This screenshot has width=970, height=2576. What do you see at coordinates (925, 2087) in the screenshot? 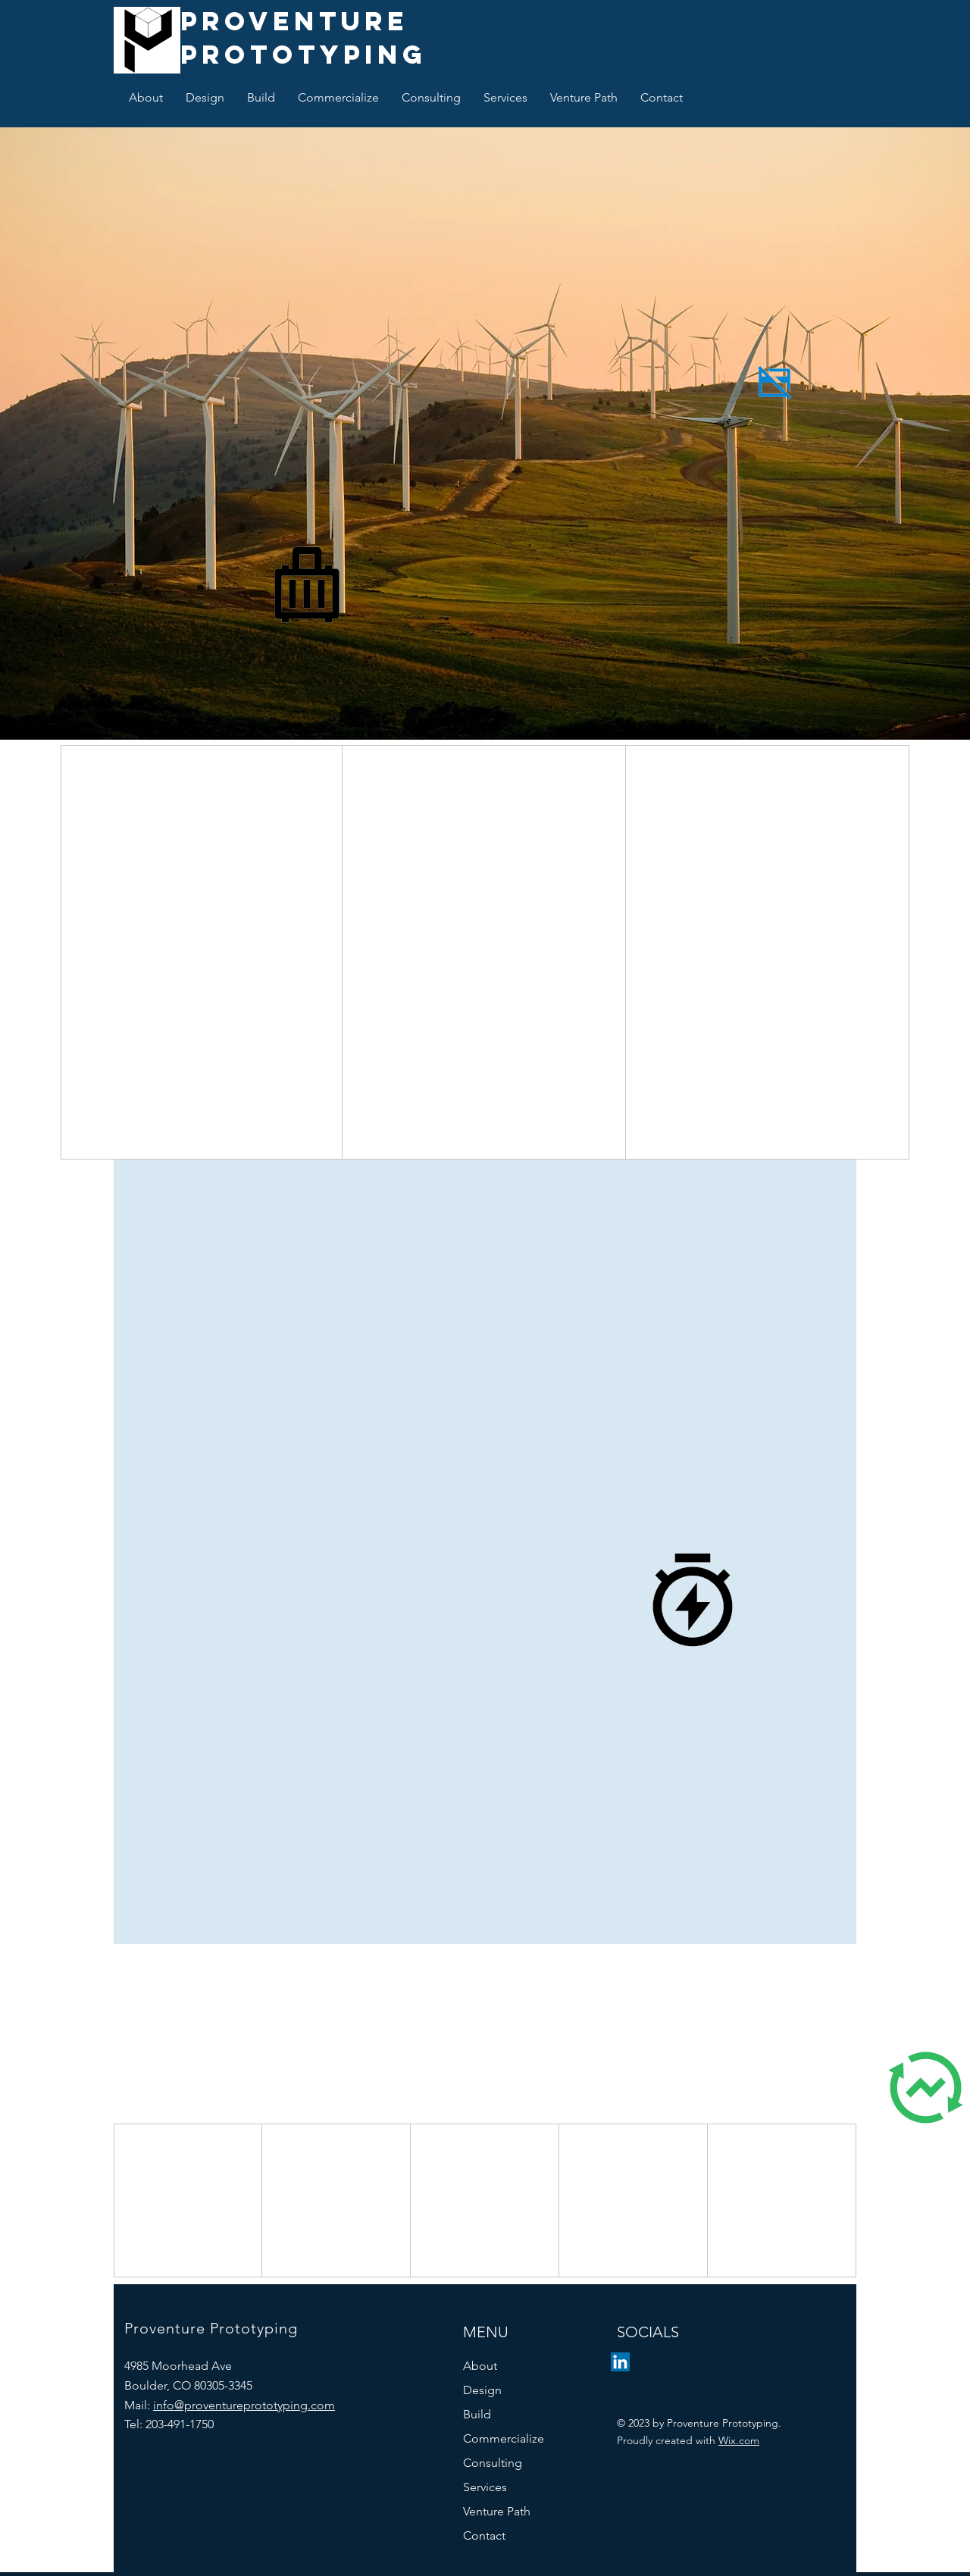
I see `exchange or transfer funds between accounts` at bounding box center [925, 2087].